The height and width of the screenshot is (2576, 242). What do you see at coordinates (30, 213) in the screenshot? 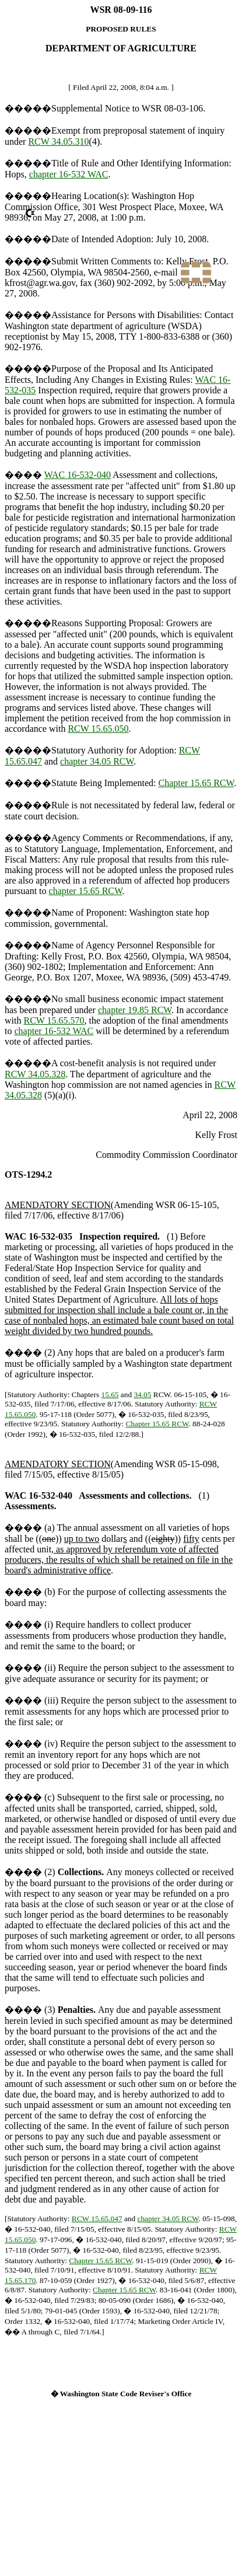
I see `commodore brand logo` at bounding box center [30, 213].